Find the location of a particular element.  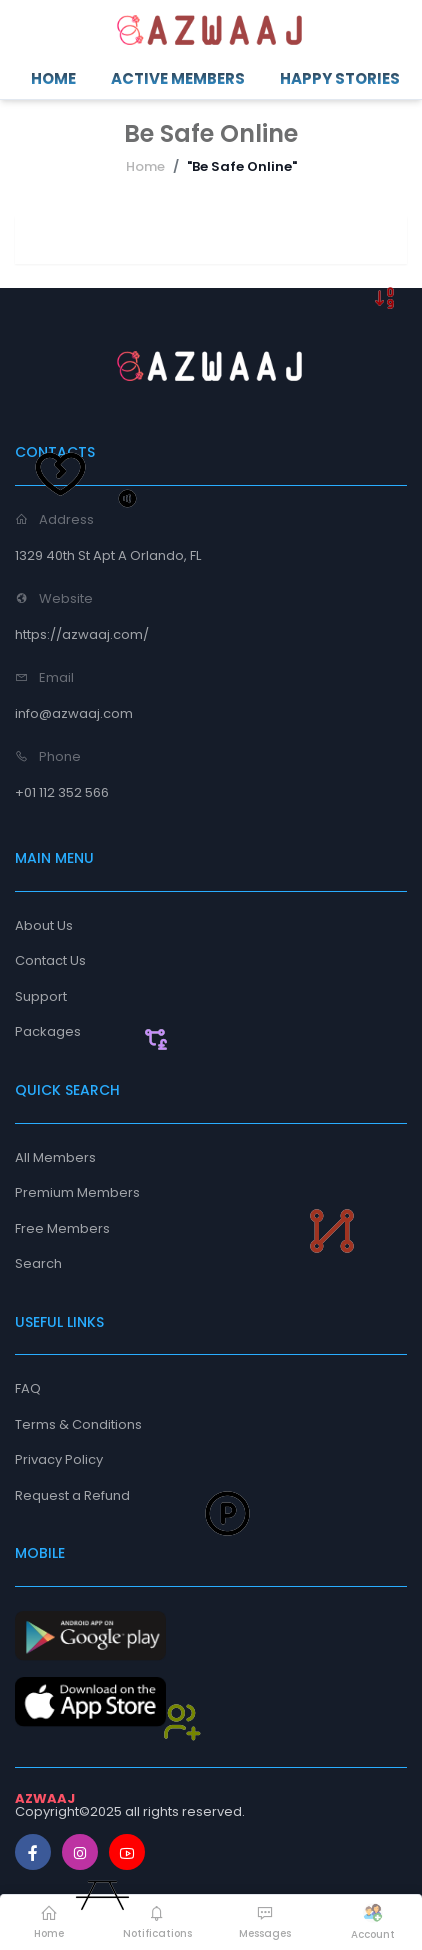

view nearby picnic areas is located at coordinates (102, 1895).